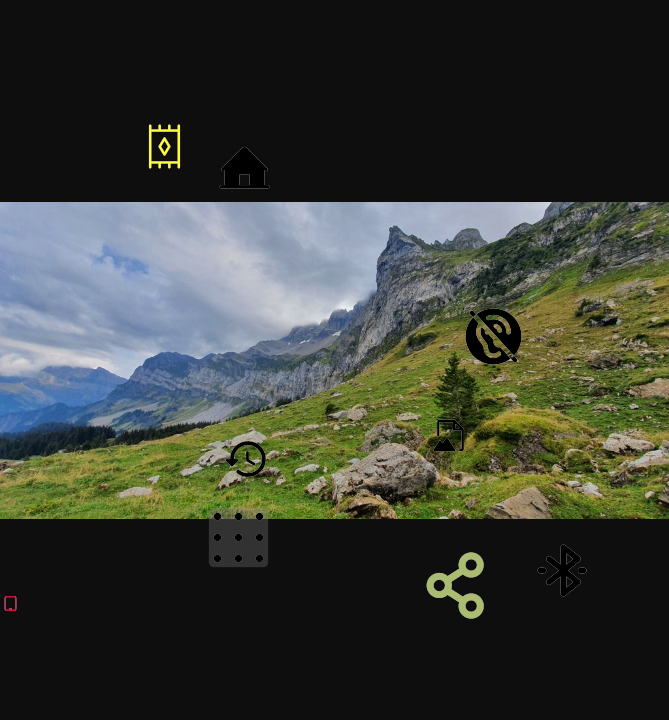  What do you see at coordinates (450, 435) in the screenshot?
I see `view image file` at bounding box center [450, 435].